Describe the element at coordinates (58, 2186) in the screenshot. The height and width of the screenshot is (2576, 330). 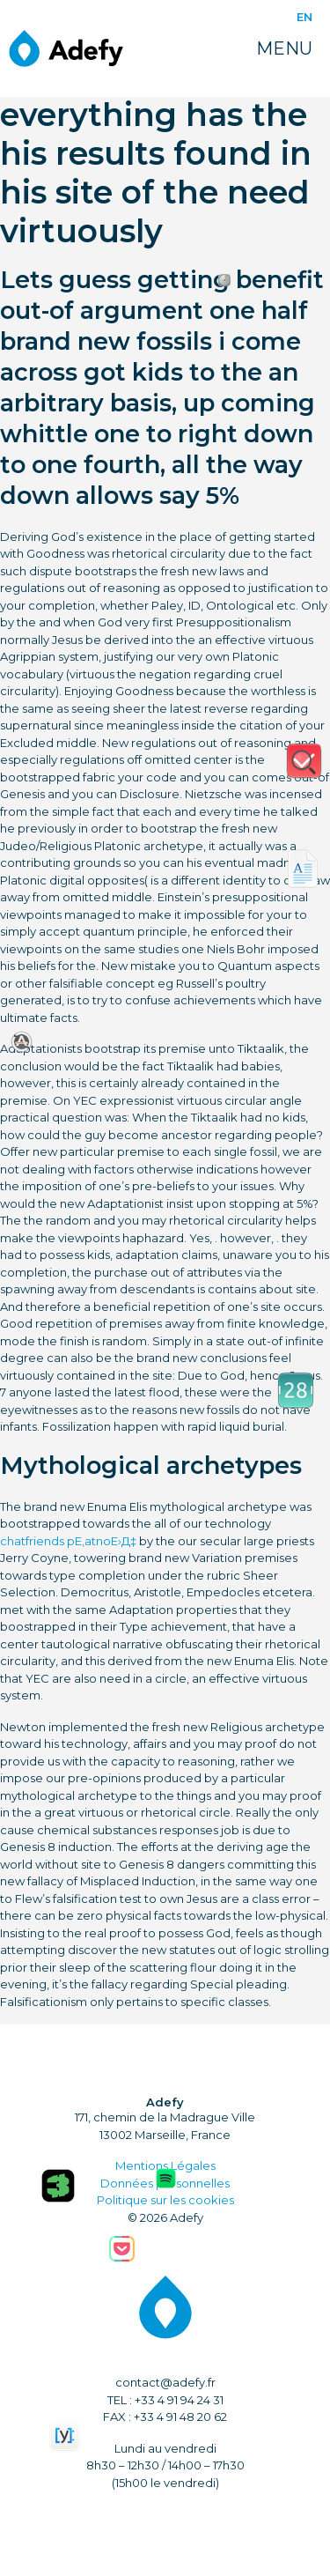
I see `launch payday 3 game` at that location.